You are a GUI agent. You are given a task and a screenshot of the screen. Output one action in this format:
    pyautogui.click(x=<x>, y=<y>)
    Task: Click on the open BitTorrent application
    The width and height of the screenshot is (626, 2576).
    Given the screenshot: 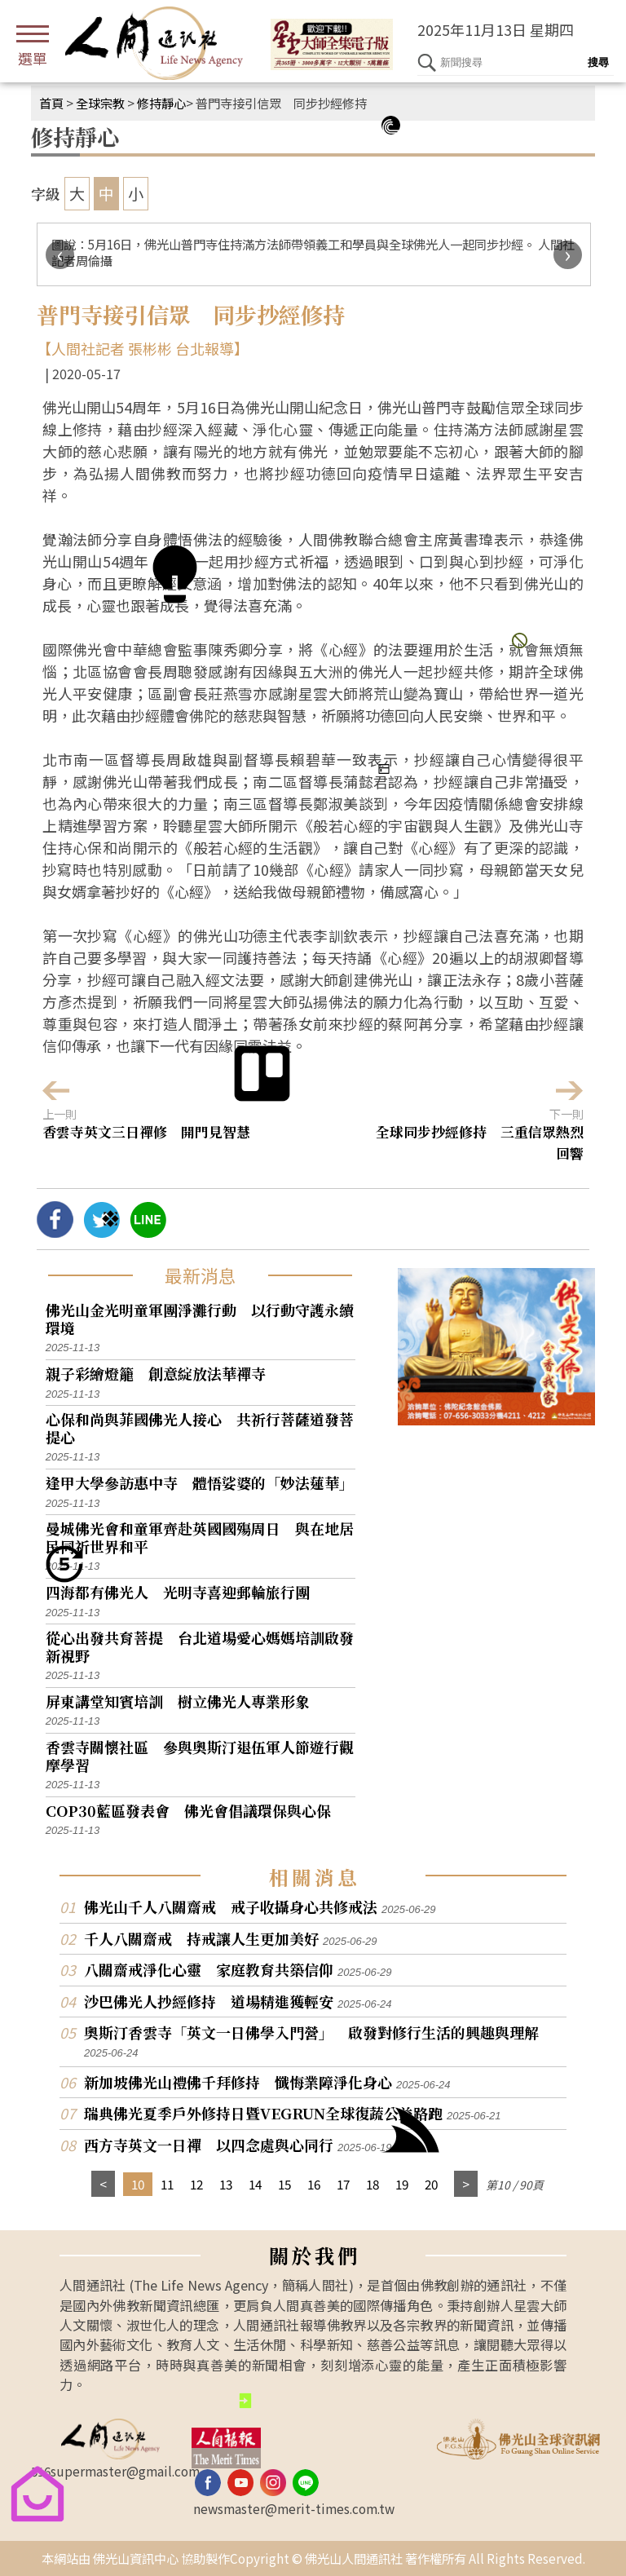 What is the action you would take?
    pyautogui.click(x=390, y=125)
    